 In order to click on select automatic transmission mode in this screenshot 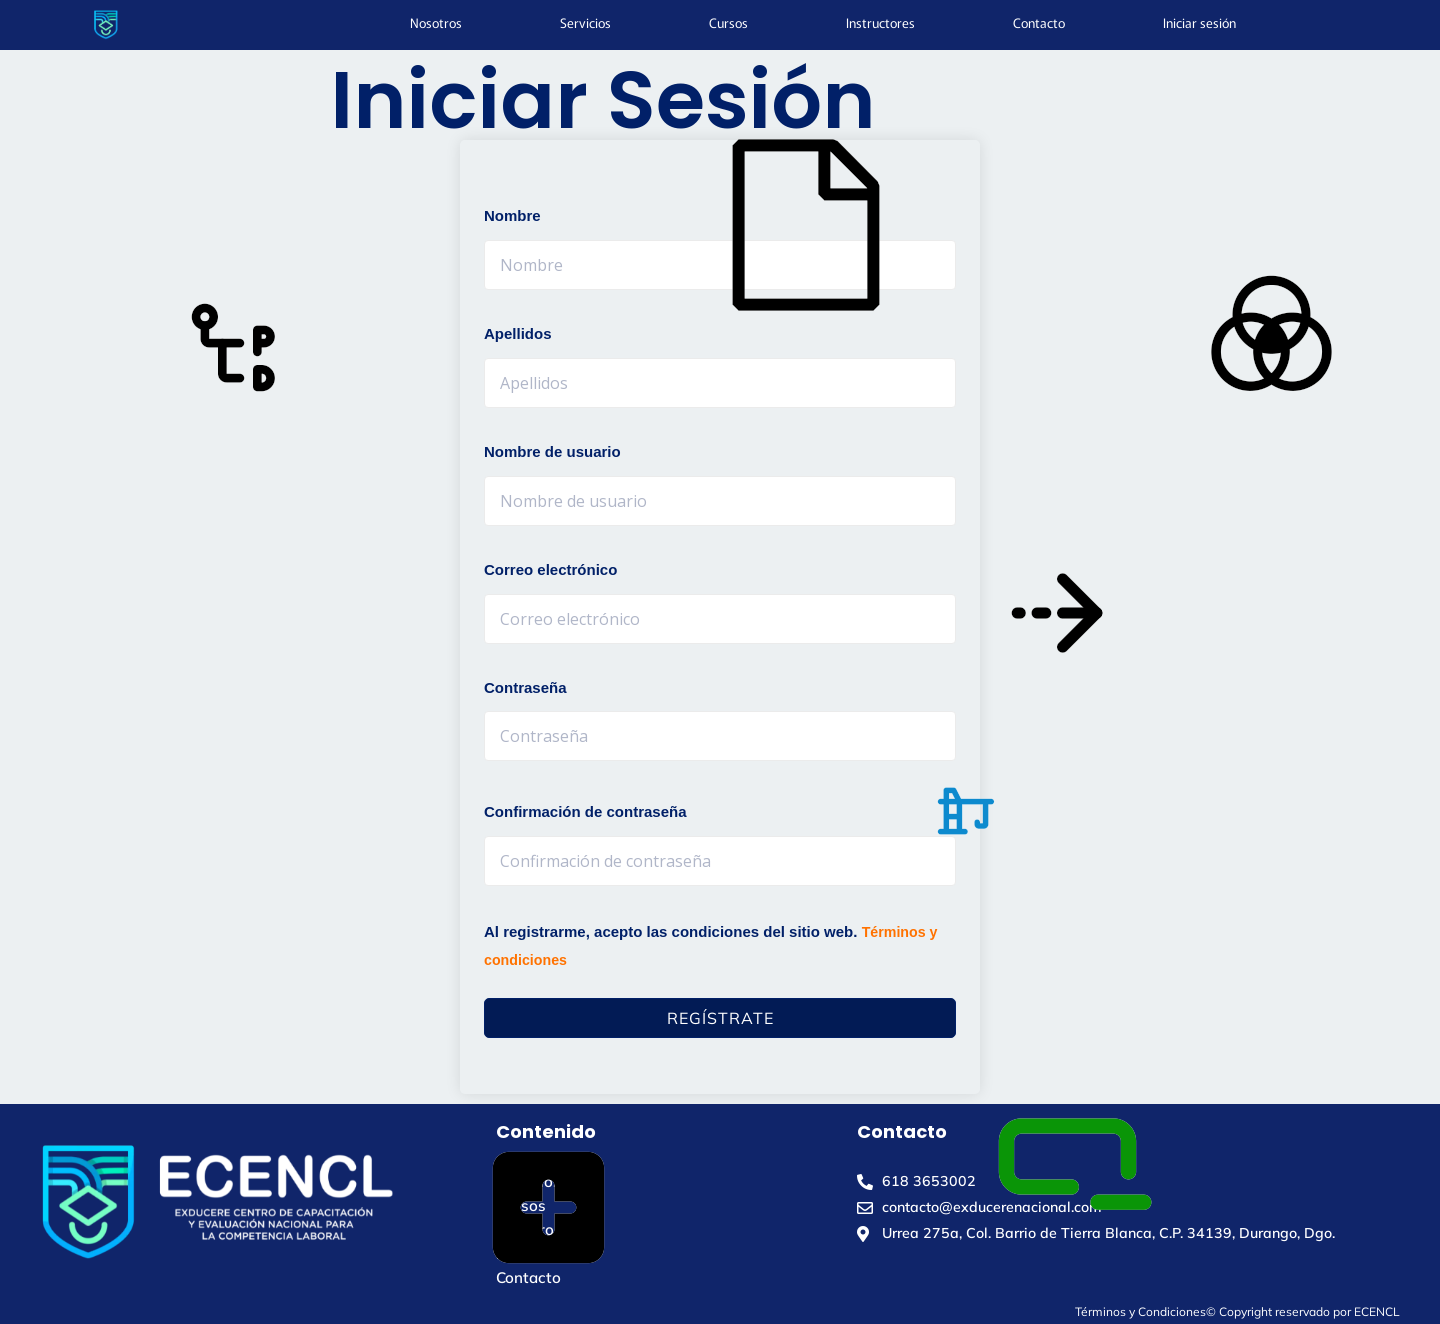, I will do `click(235, 347)`.